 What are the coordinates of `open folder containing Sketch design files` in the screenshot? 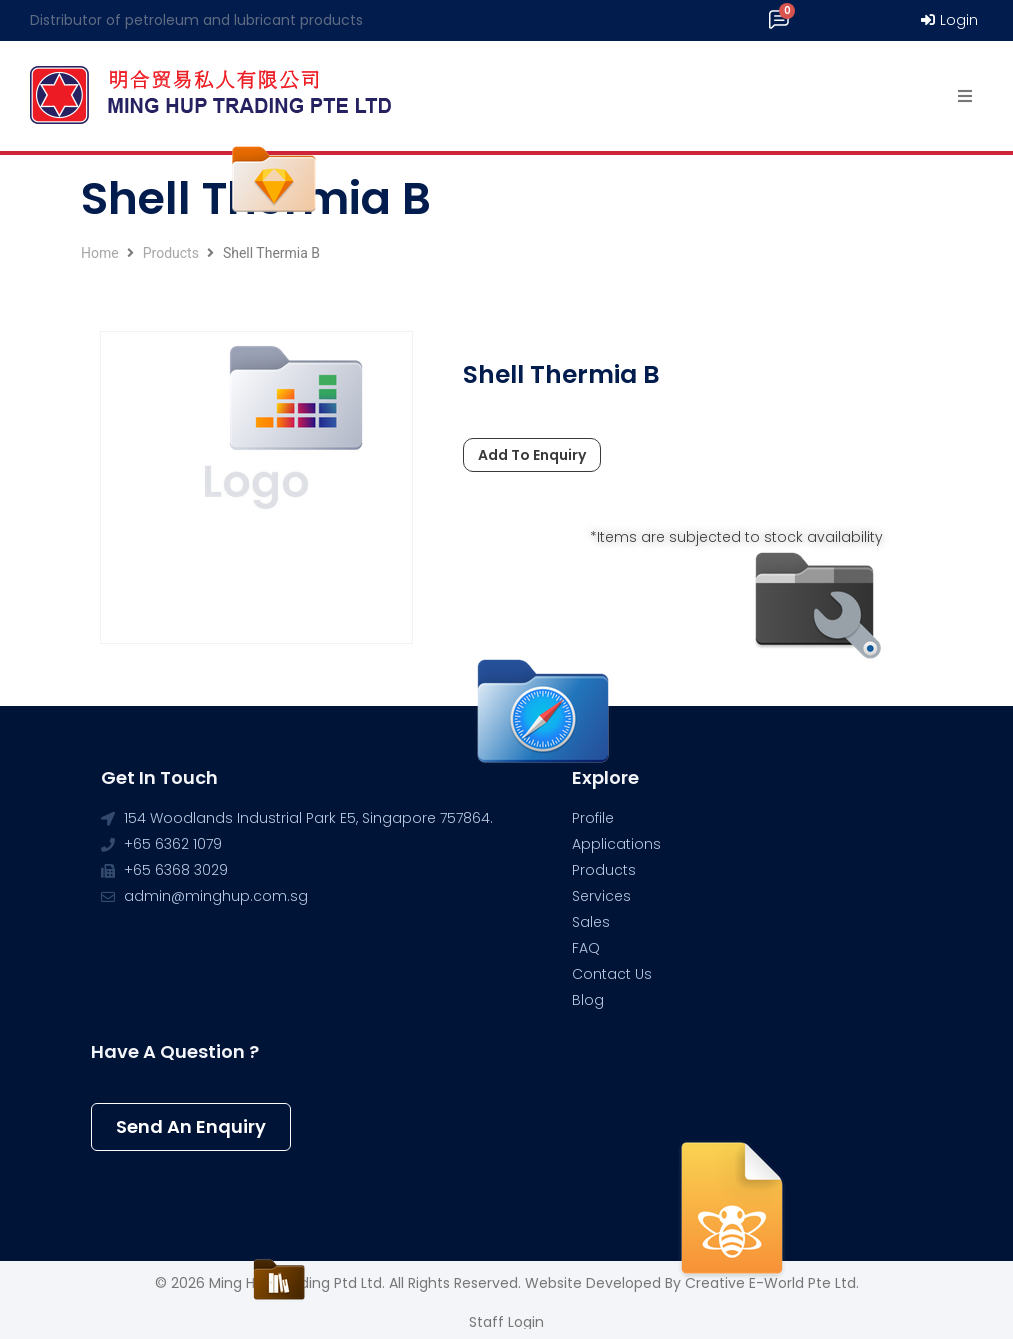 It's located at (273, 181).